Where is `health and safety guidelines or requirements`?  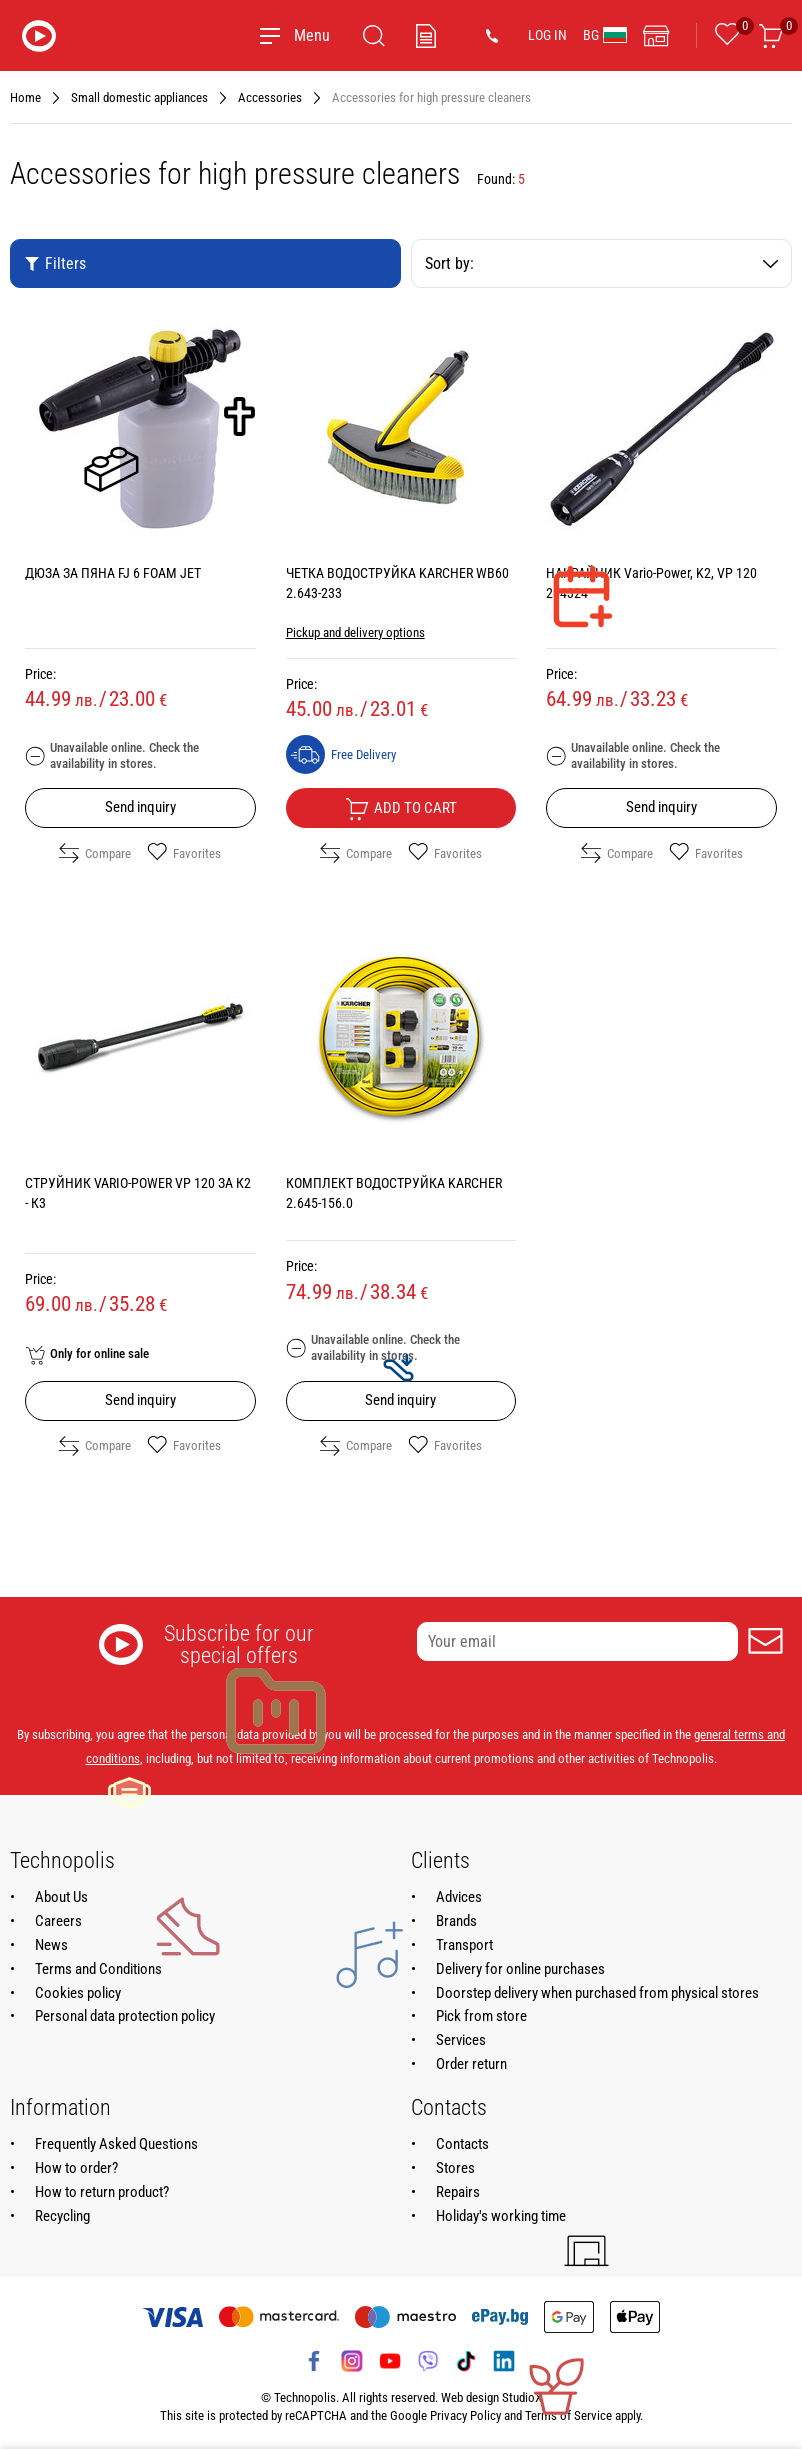
health and safety guidelines or requirements is located at coordinates (129, 1793).